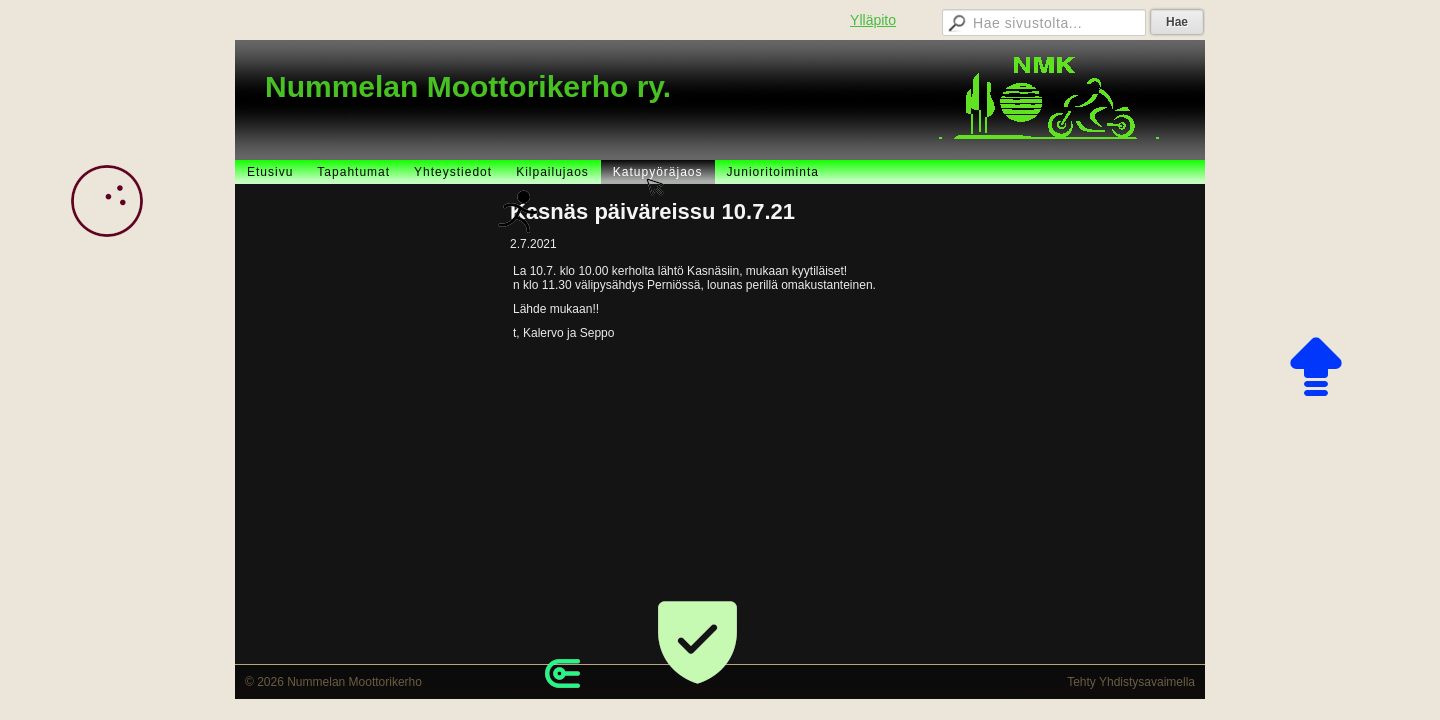 This screenshot has width=1440, height=720. What do you see at coordinates (107, 201) in the screenshot?
I see `access bowling or sports games` at bounding box center [107, 201].